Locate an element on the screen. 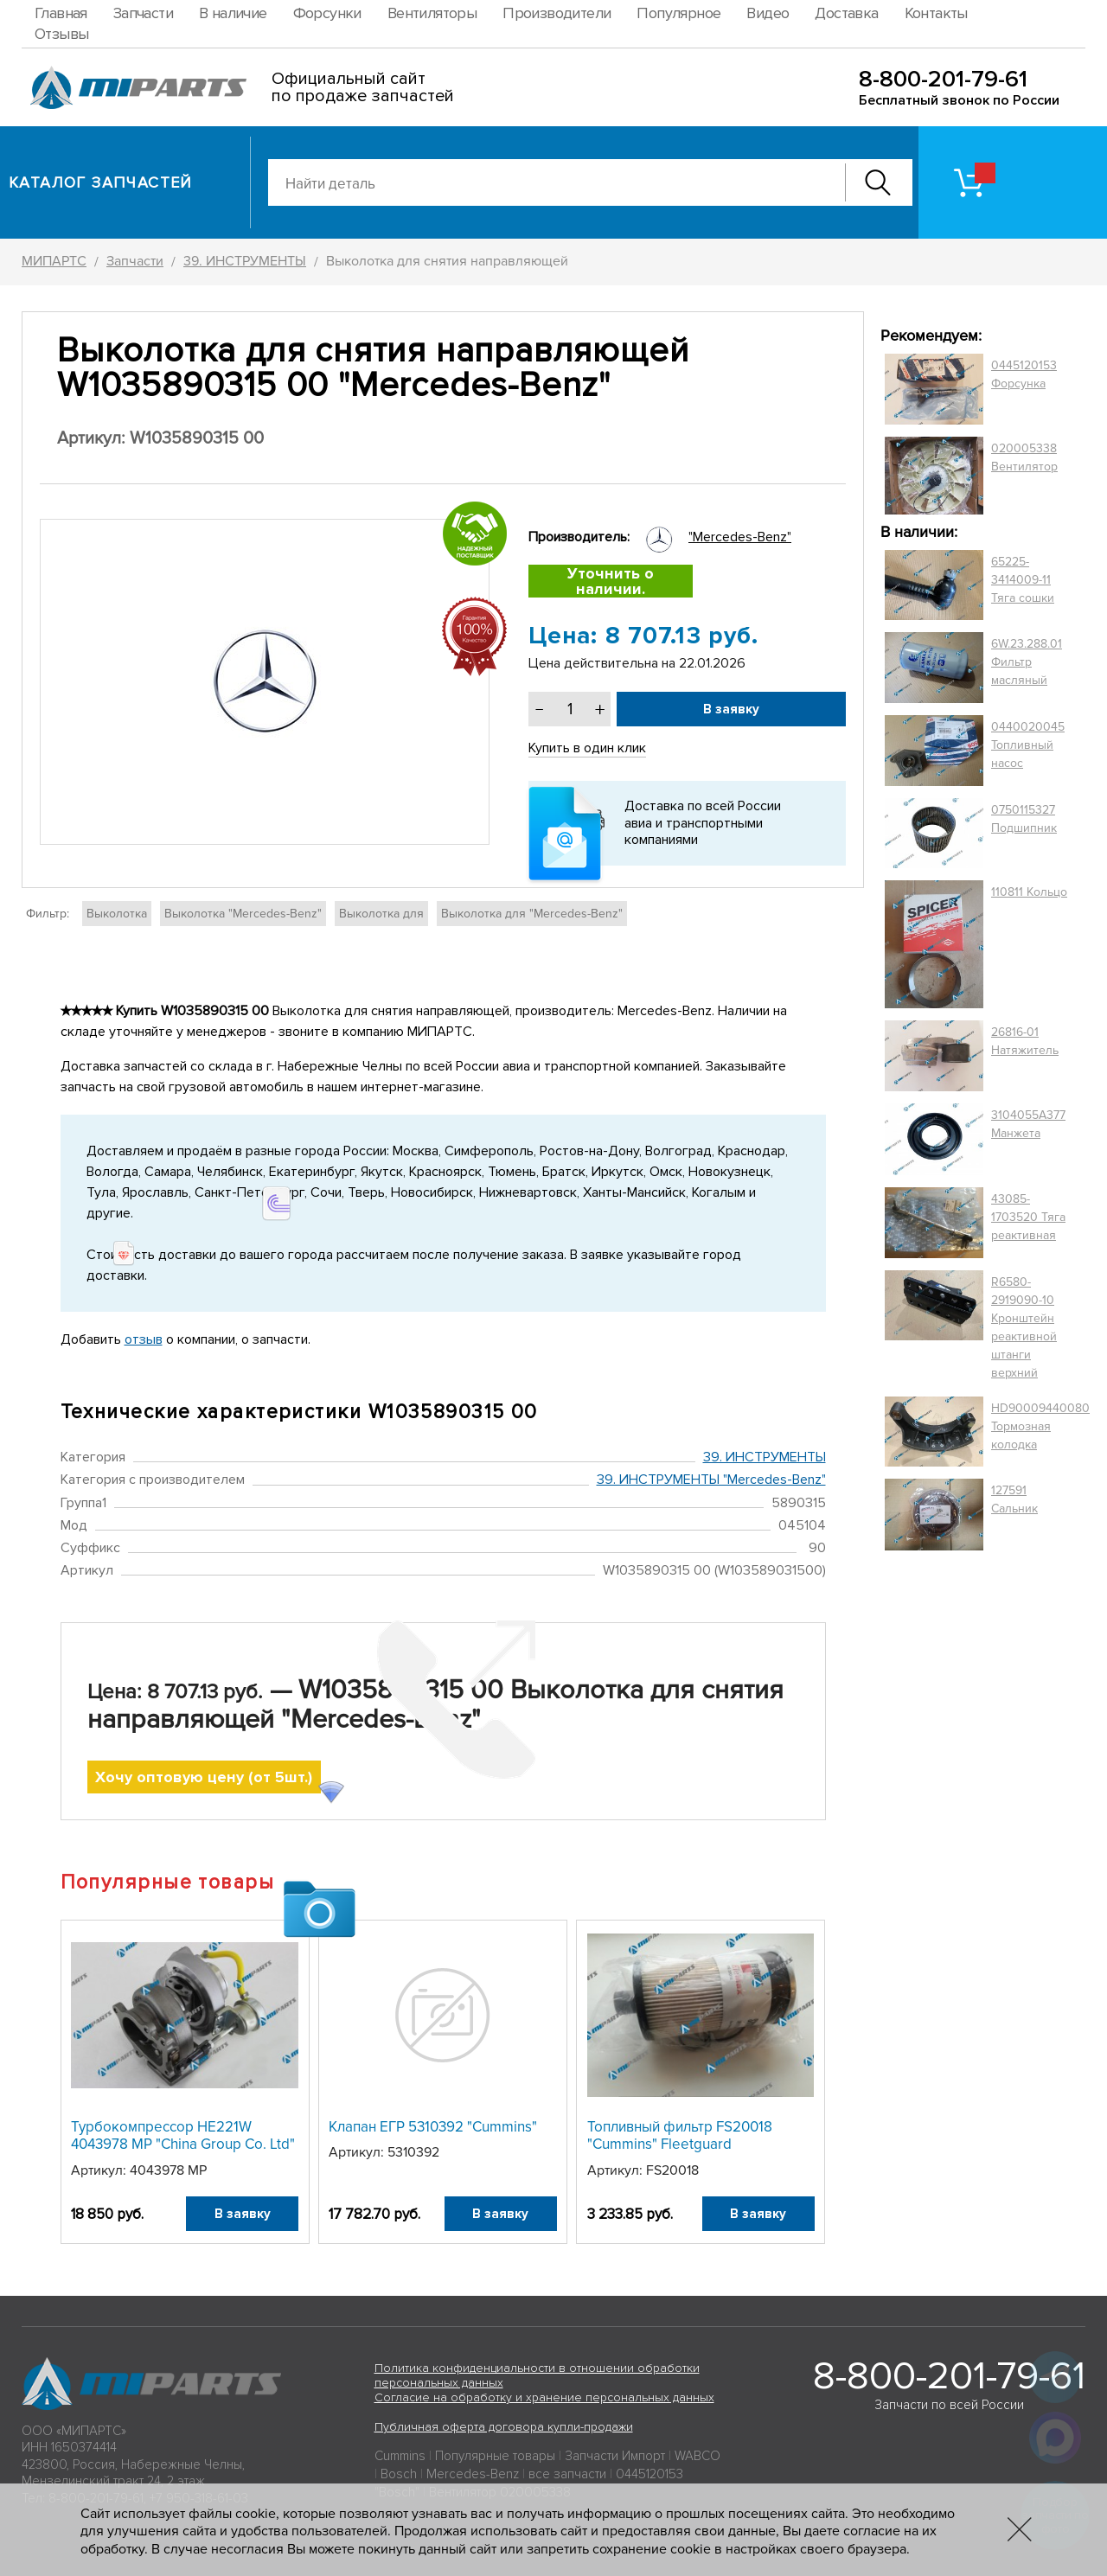 This screenshot has width=1107, height=2576. indicates a bittorrent torrent file is located at coordinates (276, 1203).